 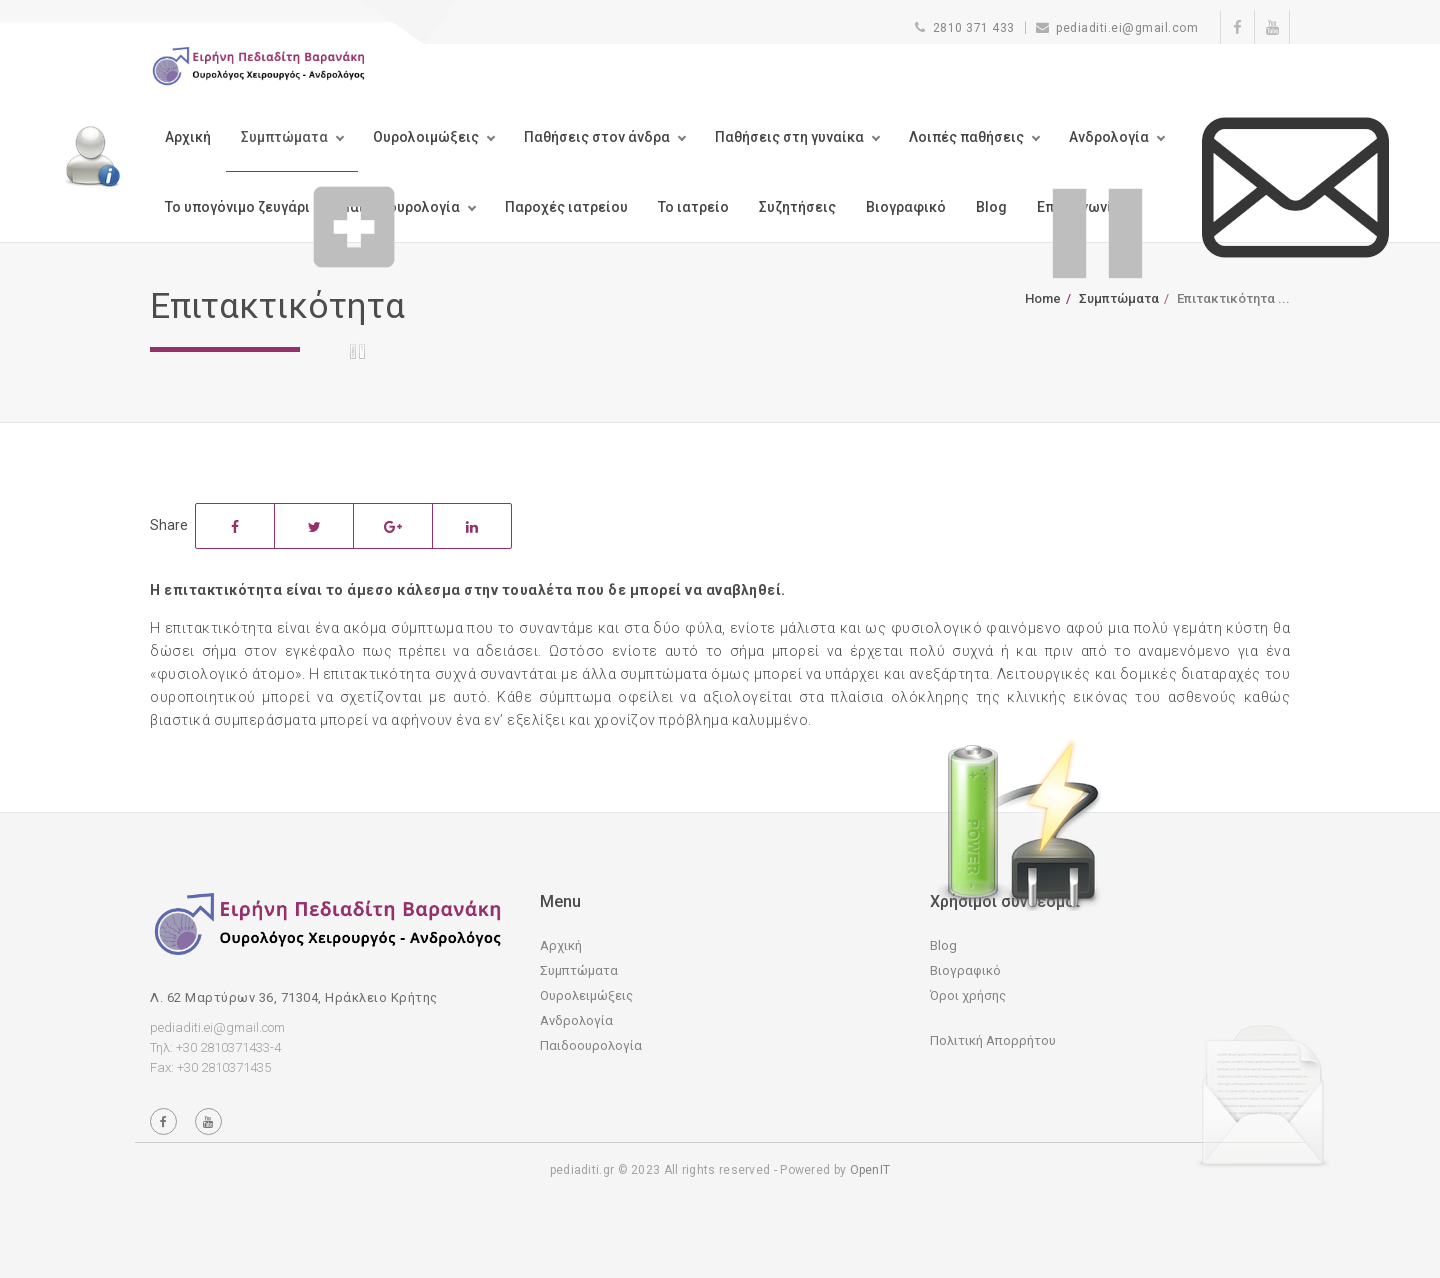 What do you see at coordinates (1263, 1098) in the screenshot?
I see `indicates an email has been read` at bounding box center [1263, 1098].